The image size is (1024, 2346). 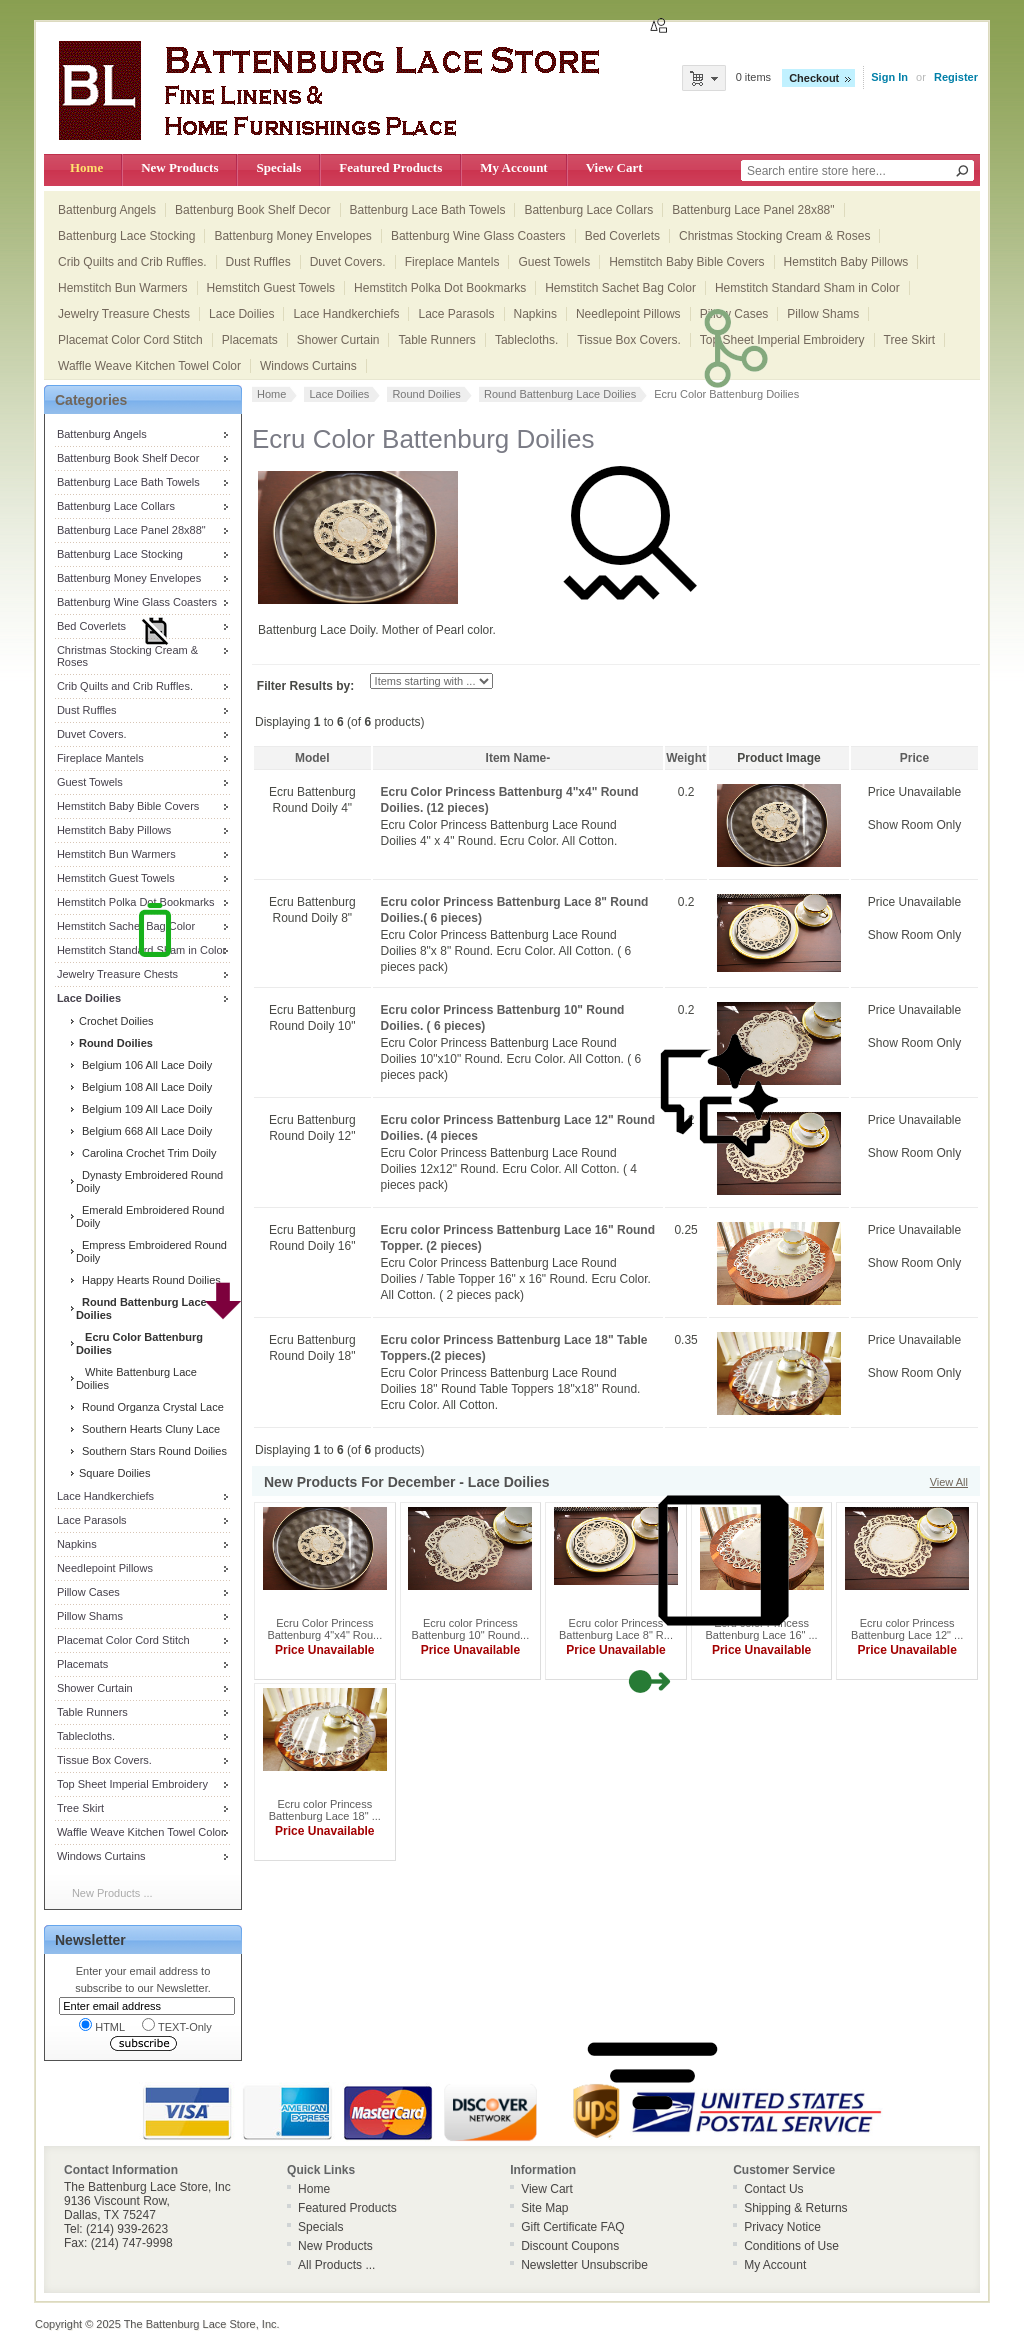 What do you see at coordinates (156, 631) in the screenshot?
I see `no backpacks allowed` at bounding box center [156, 631].